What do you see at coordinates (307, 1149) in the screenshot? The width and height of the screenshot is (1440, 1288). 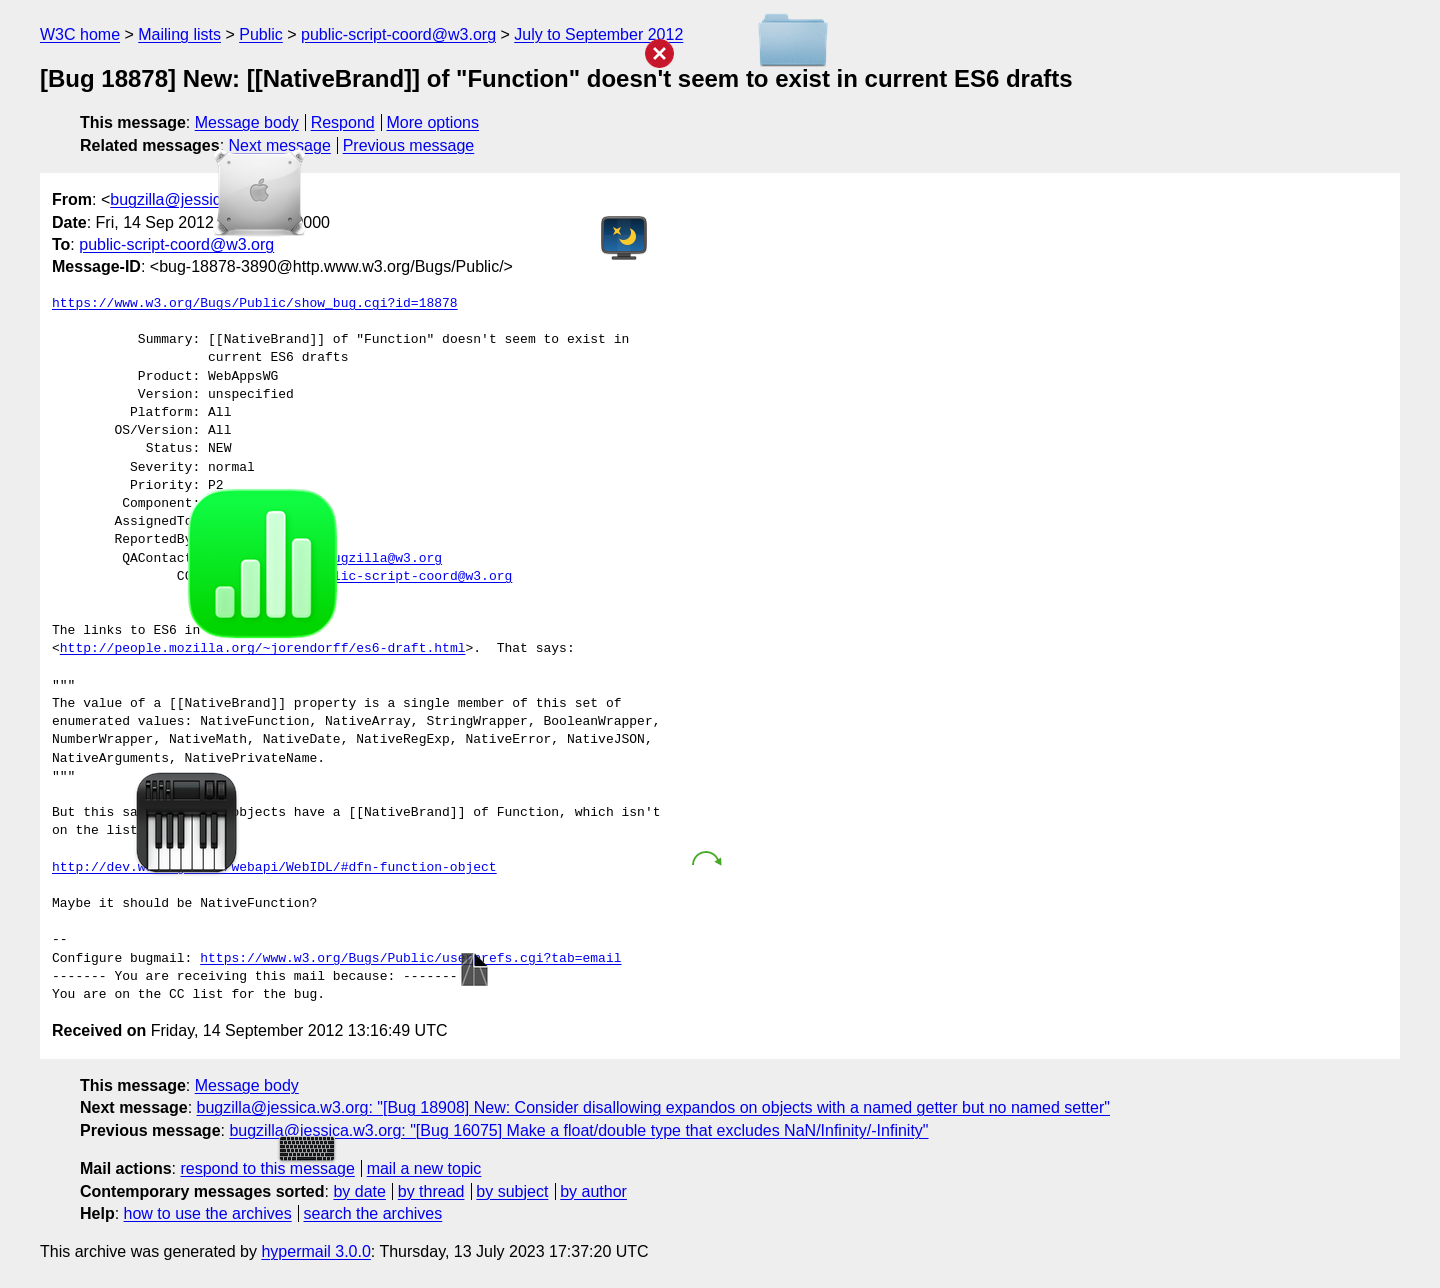 I see `indicates an extended keyboard is connected` at bounding box center [307, 1149].